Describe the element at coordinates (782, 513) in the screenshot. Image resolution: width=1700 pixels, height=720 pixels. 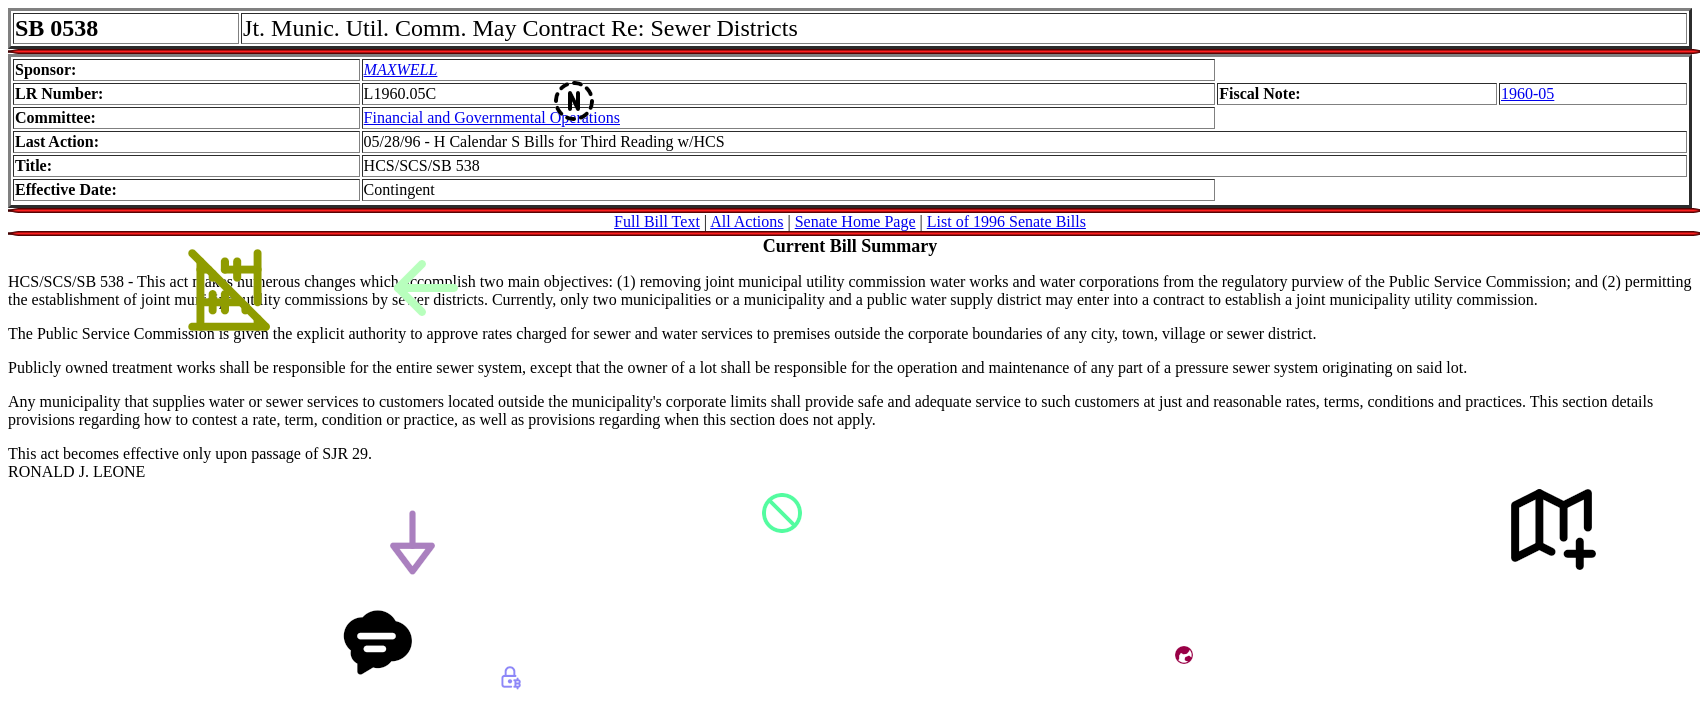
I see `indicates blocked or prohibited content` at that location.